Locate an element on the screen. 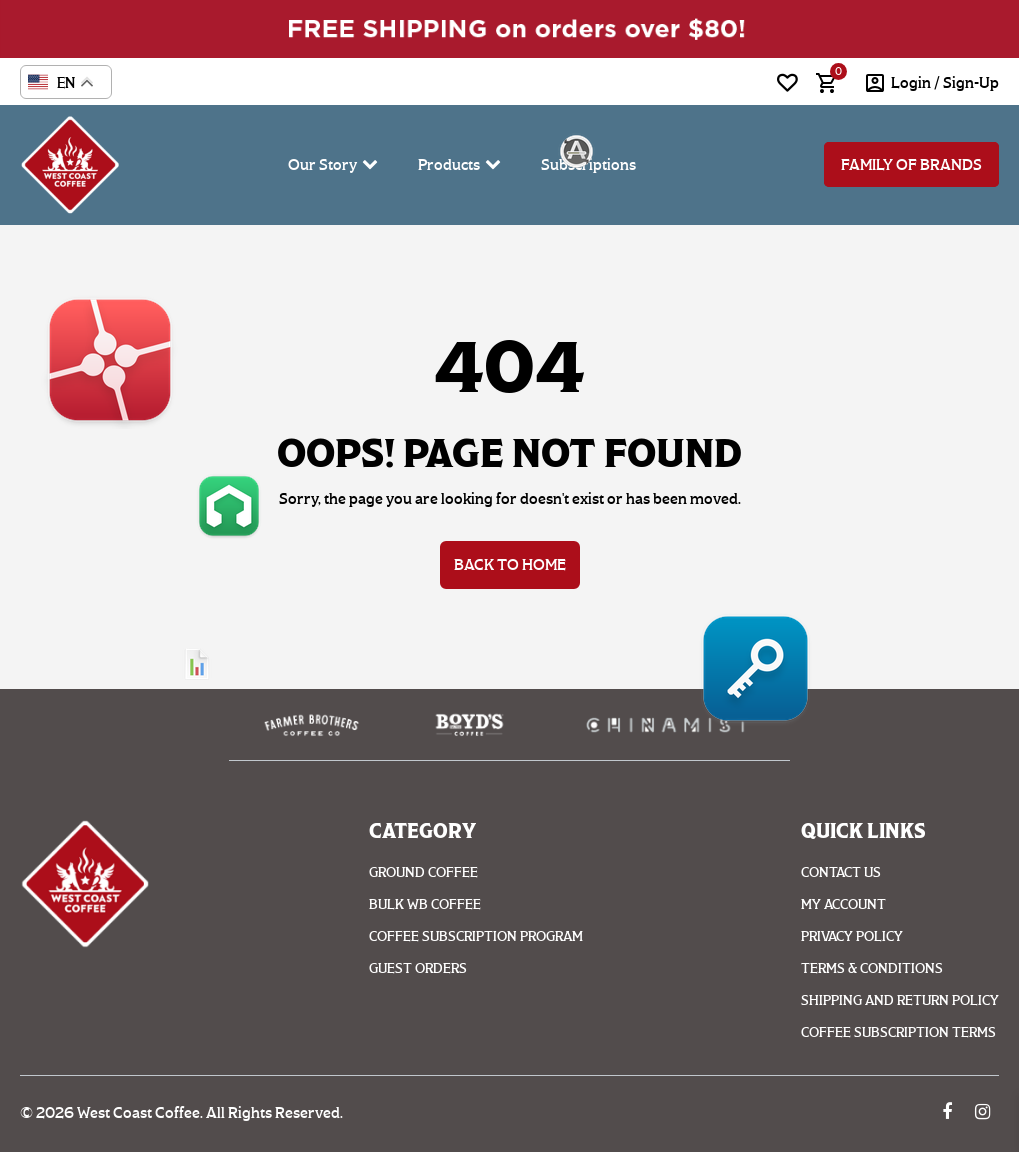  open nextcloud password manager is located at coordinates (755, 668).